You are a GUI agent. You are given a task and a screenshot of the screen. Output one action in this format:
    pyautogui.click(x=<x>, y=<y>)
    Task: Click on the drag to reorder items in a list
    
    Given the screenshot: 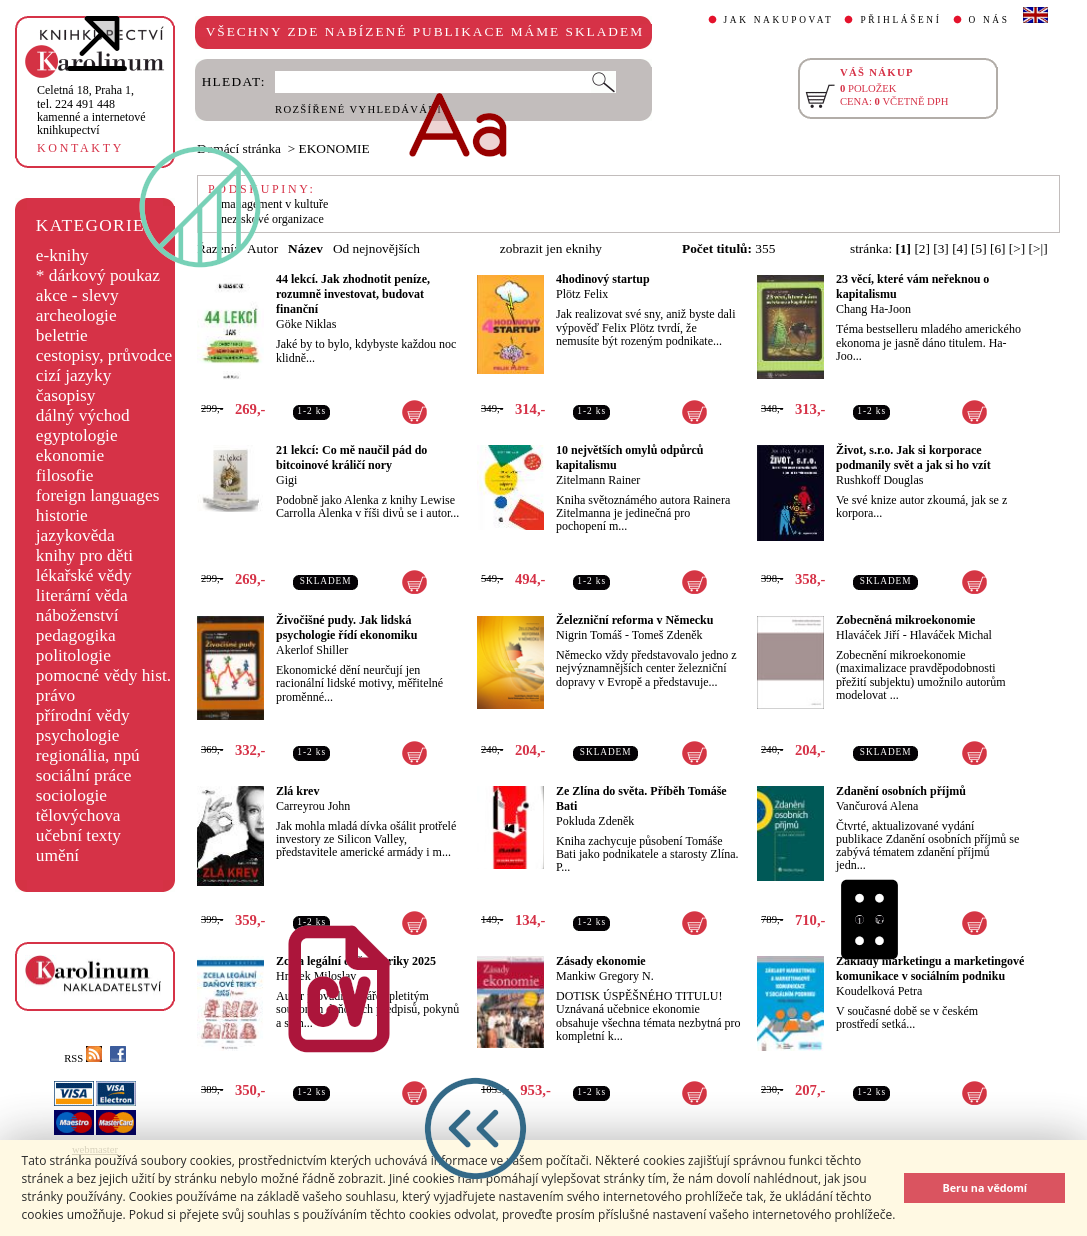 What is the action you would take?
    pyautogui.click(x=869, y=919)
    